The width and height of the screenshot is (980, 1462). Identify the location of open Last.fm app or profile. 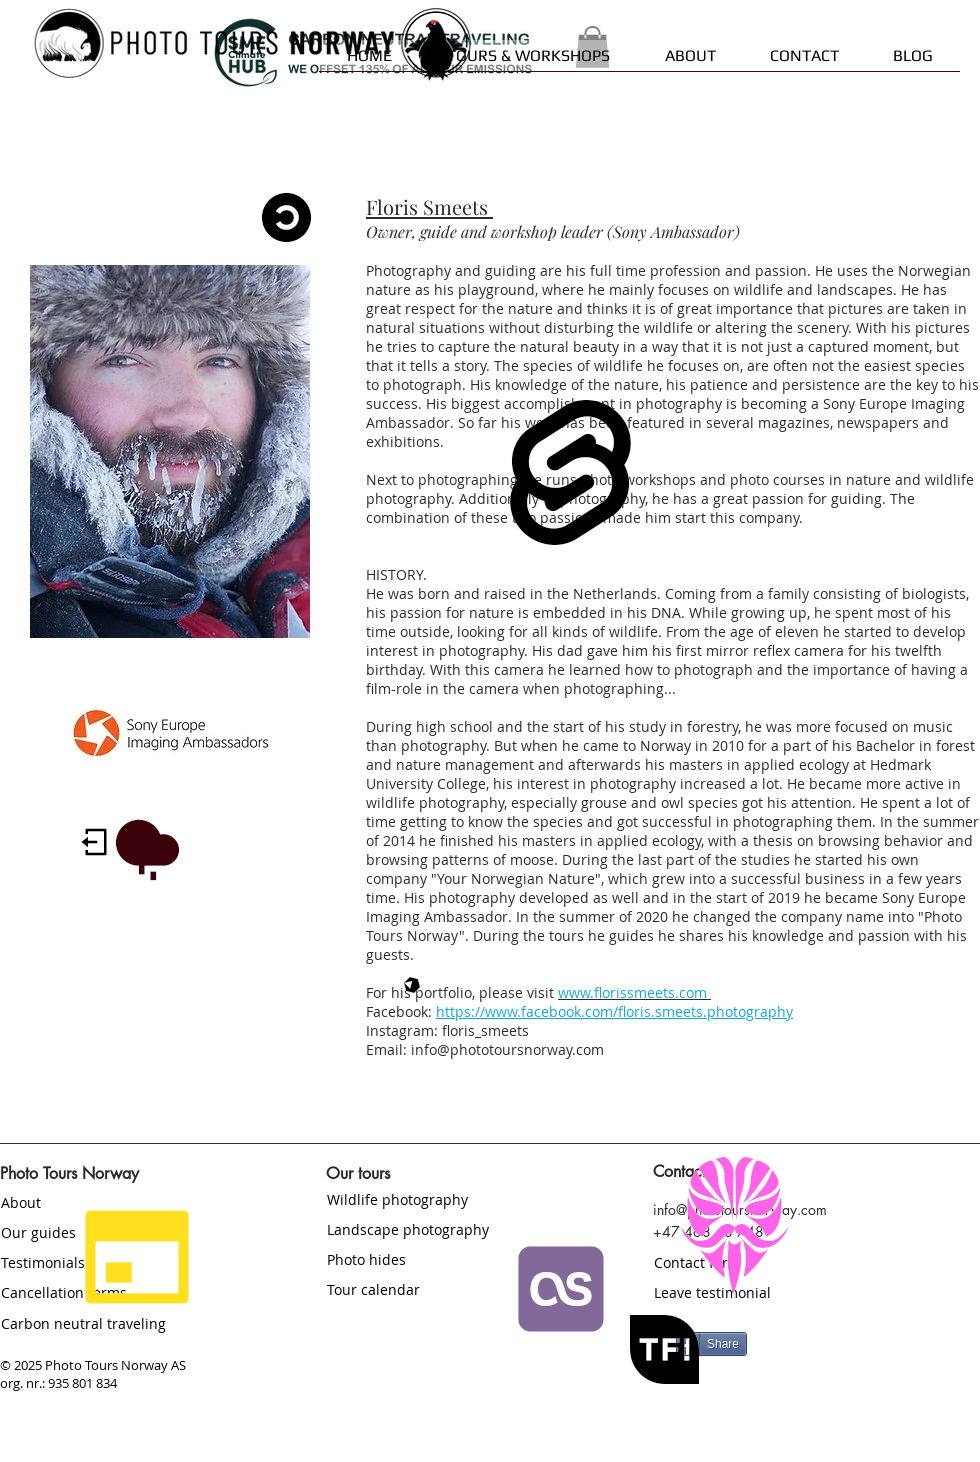
(561, 1289).